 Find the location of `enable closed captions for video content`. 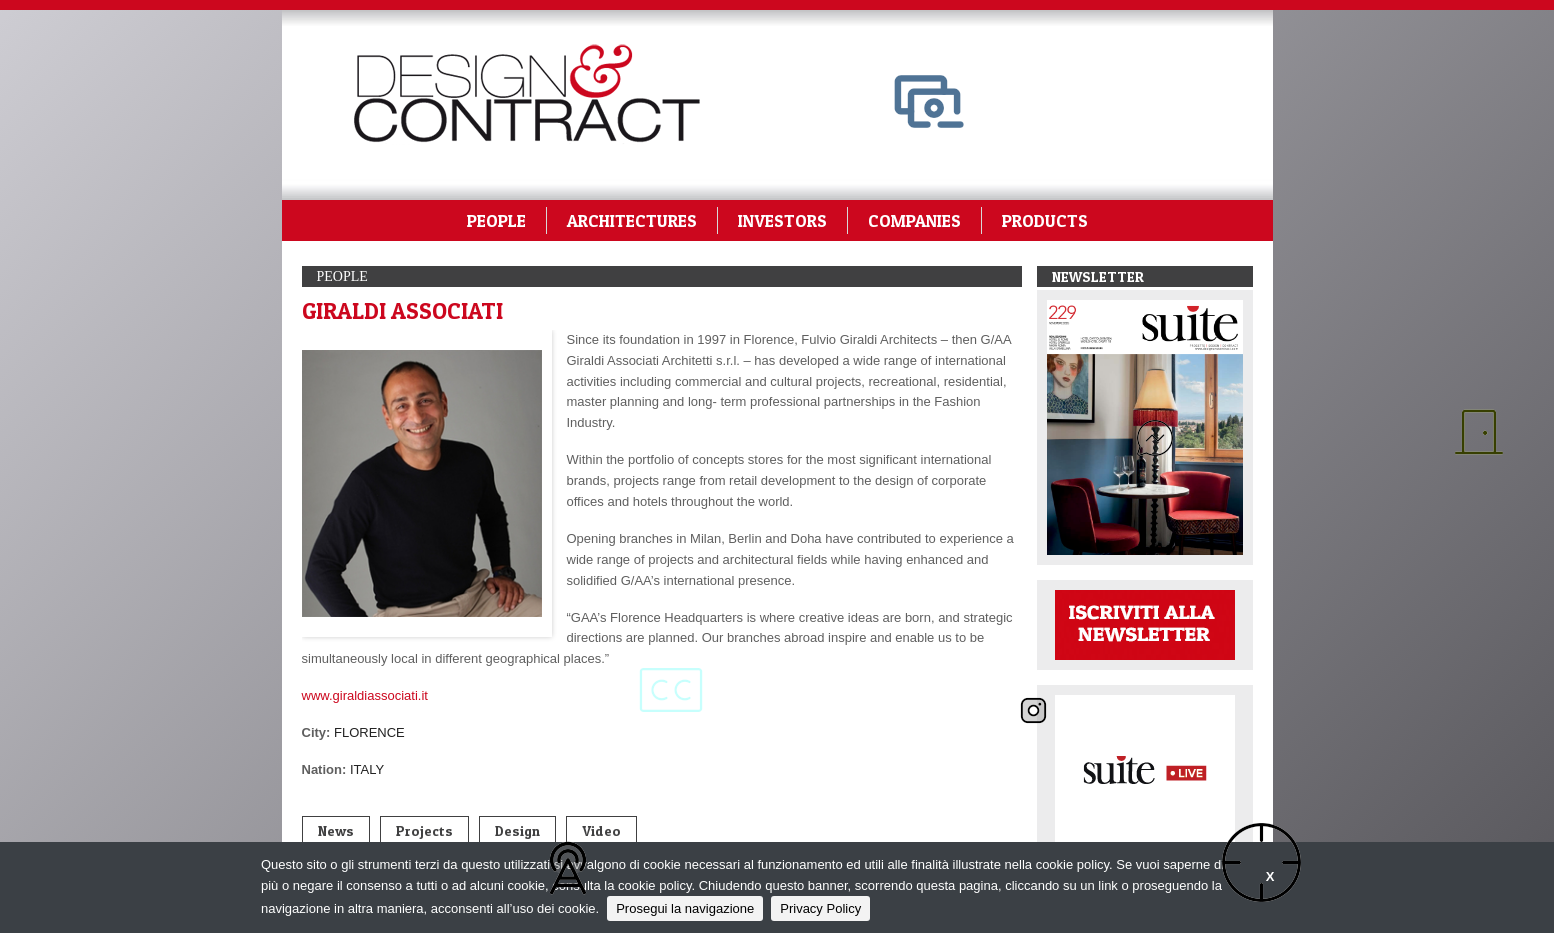

enable closed captions for video content is located at coordinates (671, 690).